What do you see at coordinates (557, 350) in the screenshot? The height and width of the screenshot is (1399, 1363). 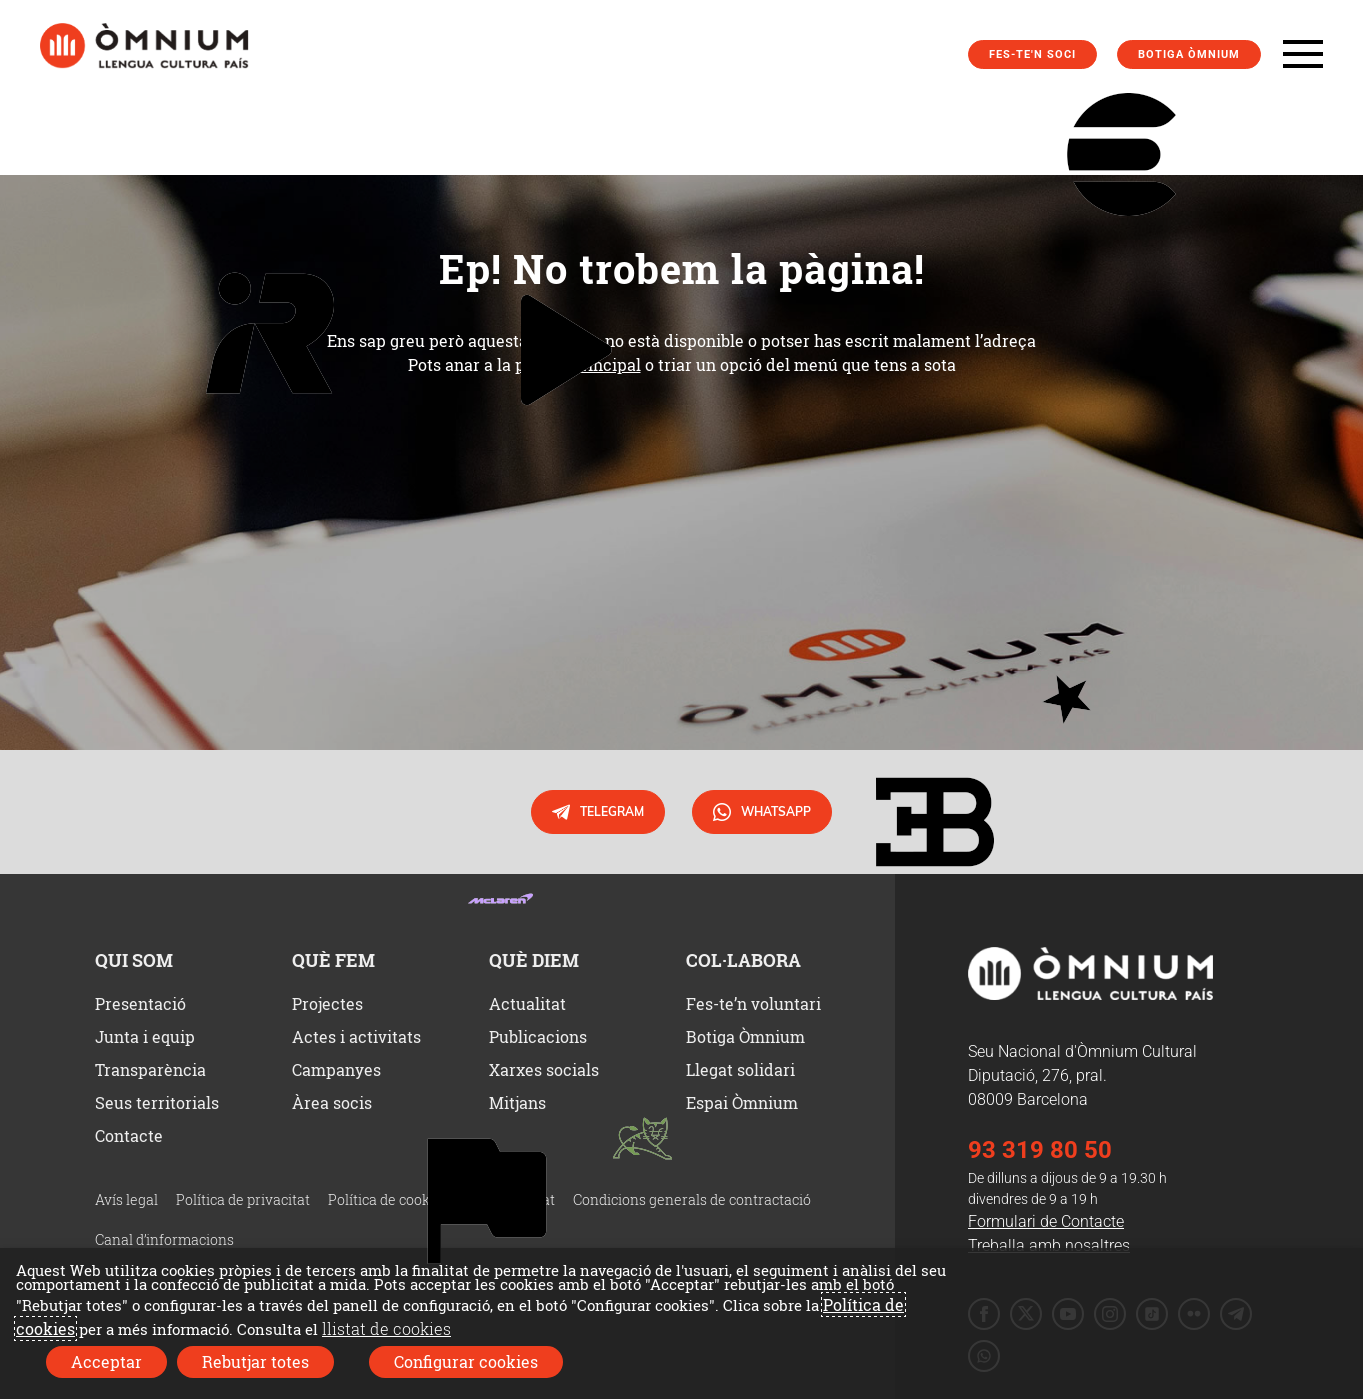 I see `play media or video content` at bounding box center [557, 350].